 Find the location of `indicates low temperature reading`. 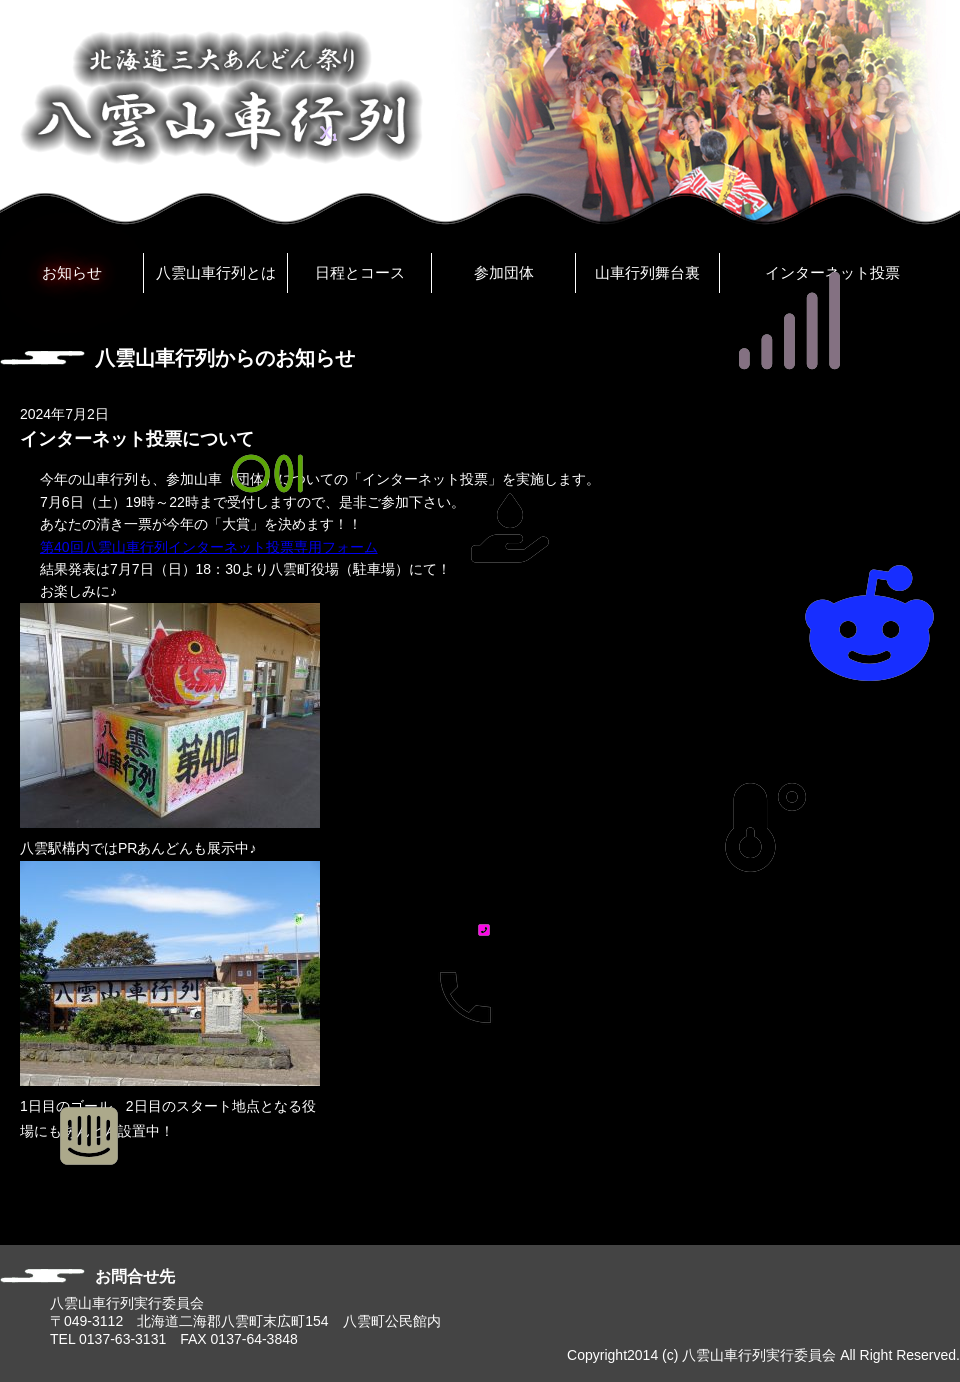

indicates low temperature reading is located at coordinates (761, 827).